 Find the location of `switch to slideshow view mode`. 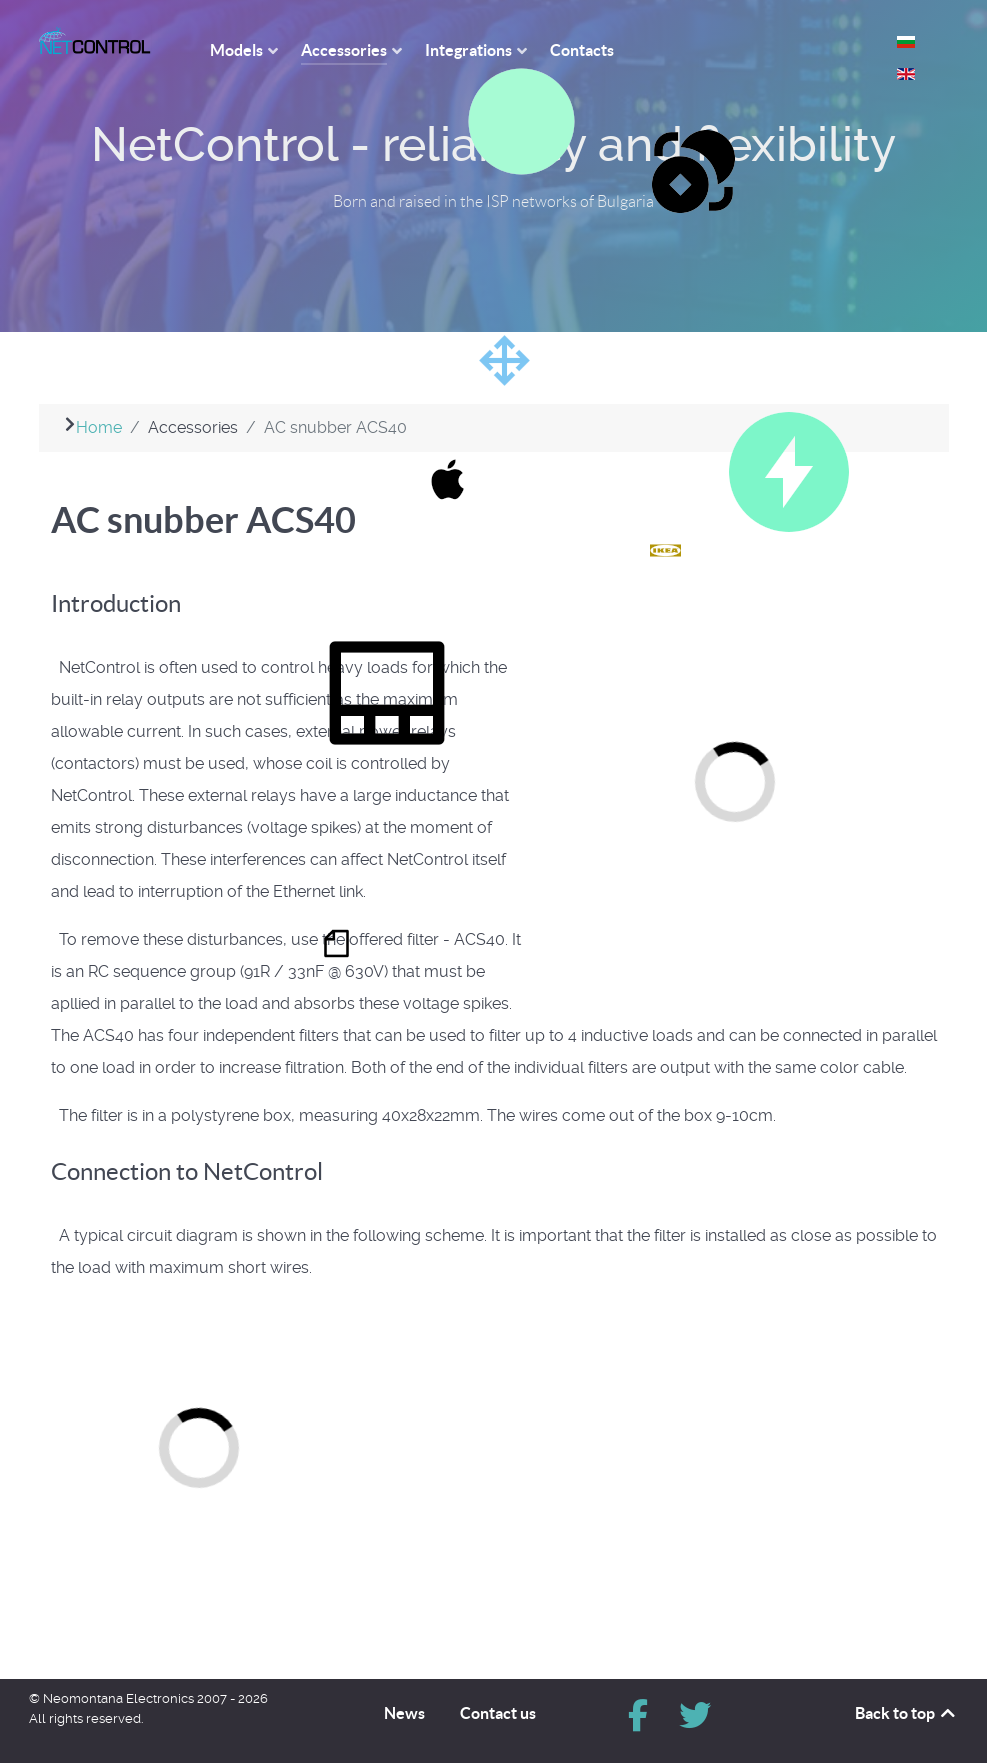

switch to slideshow view mode is located at coordinates (387, 693).